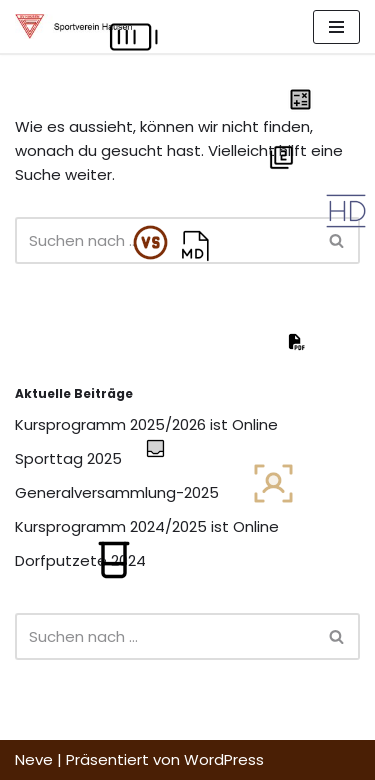 The height and width of the screenshot is (780, 375). Describe the element at coordinates (150, 242) in the screenshot. I see `indicates a versus or comparison mode` at that location.